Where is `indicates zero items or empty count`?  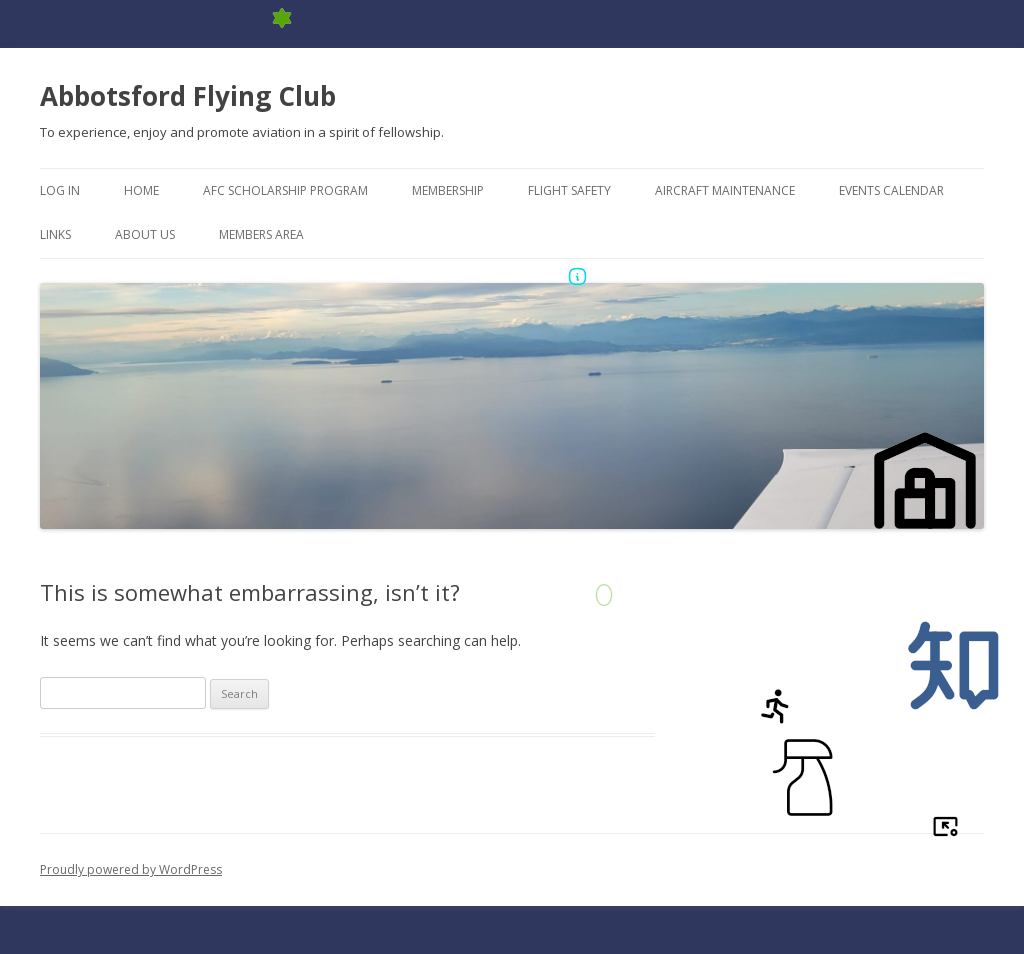 indicates zero items or empty count is located at coordinates (604, 595).